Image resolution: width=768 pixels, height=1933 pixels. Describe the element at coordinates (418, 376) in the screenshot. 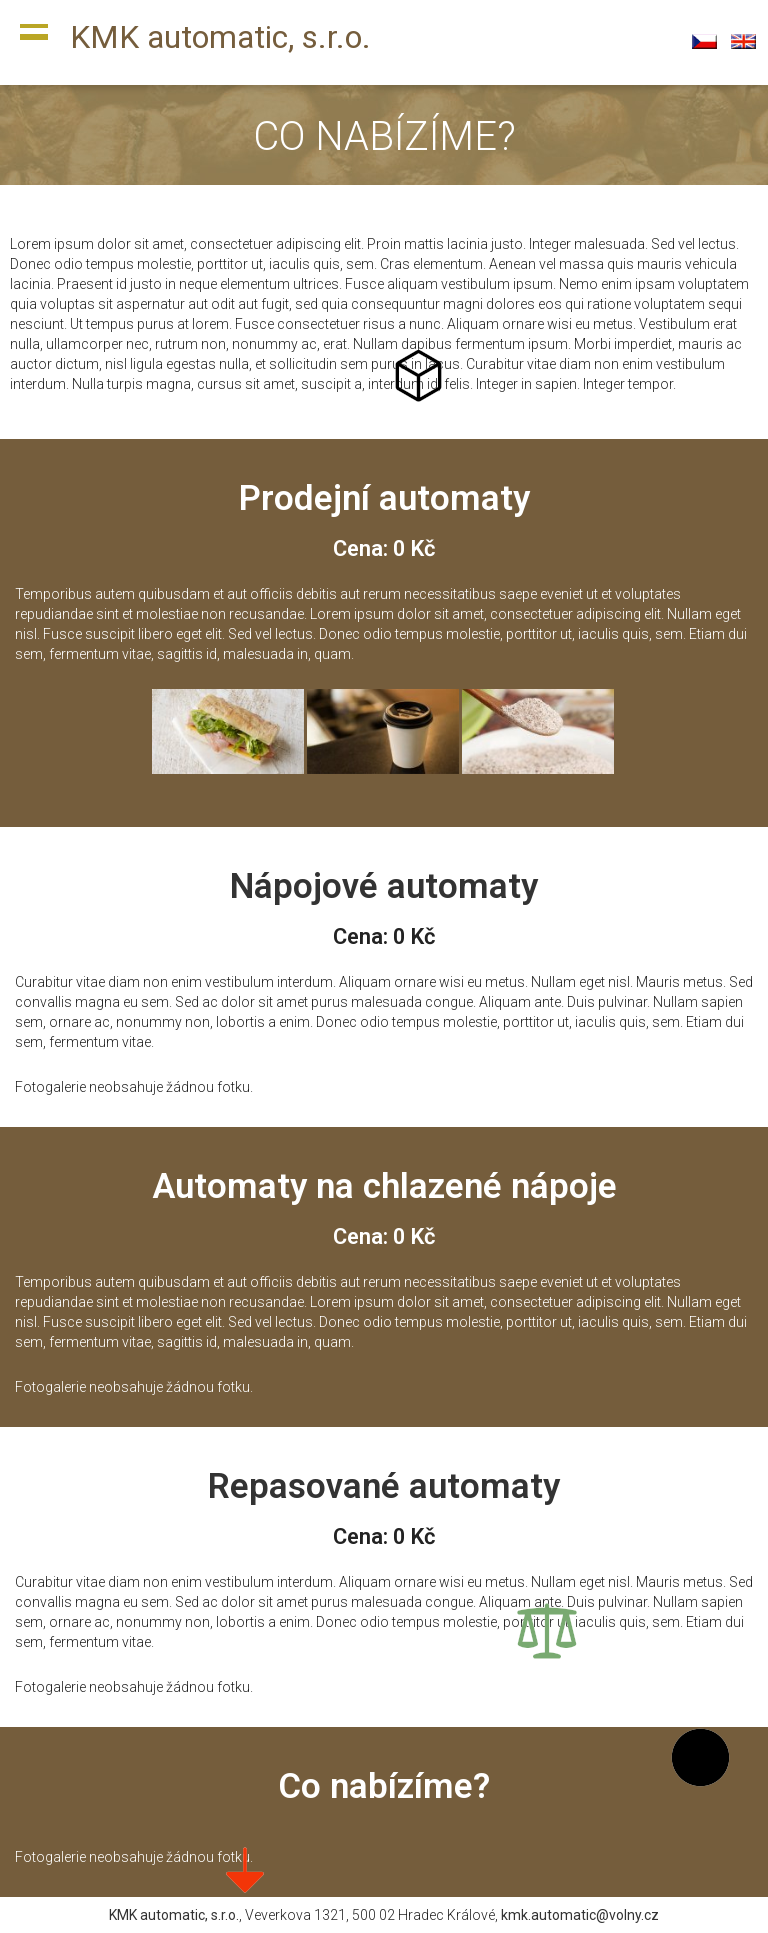

I see `view package or dependency details` at that location.